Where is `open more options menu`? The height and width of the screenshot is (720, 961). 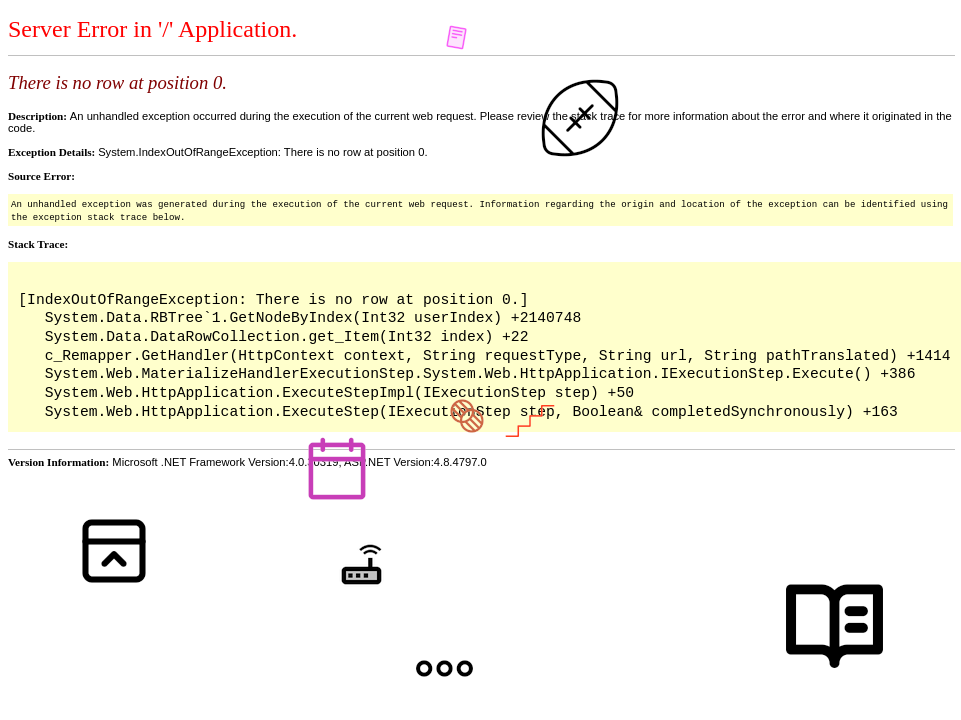 open more options menu is located at coordinates (444, 668).